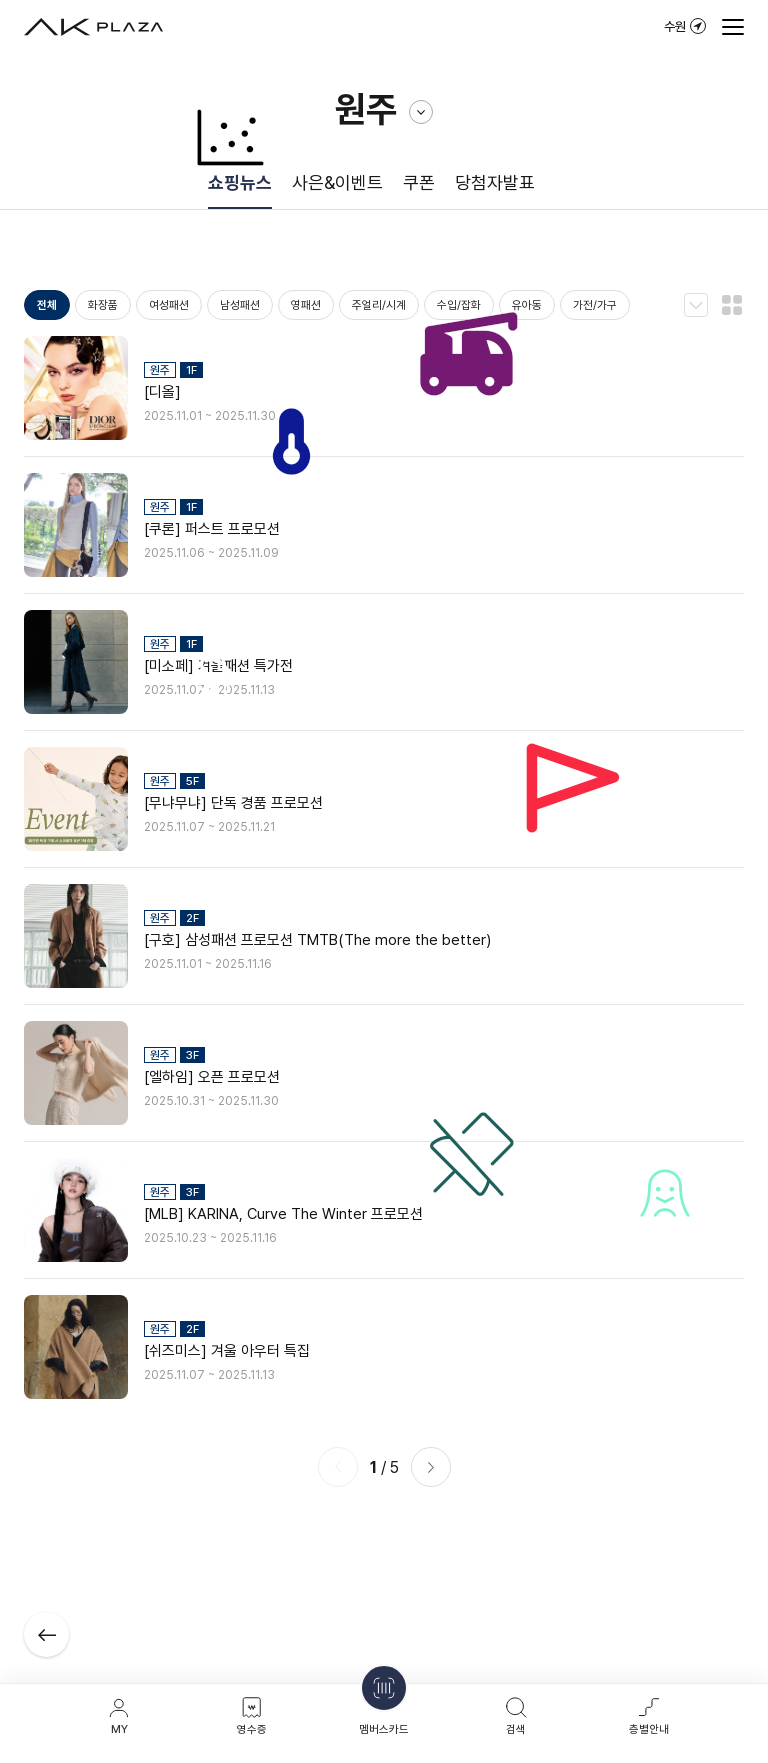 This screenshot has width=768, height=1763. Describe the element at coordinates (564, 788) in the screenshot. I see `flag or mark an important item` at that location.